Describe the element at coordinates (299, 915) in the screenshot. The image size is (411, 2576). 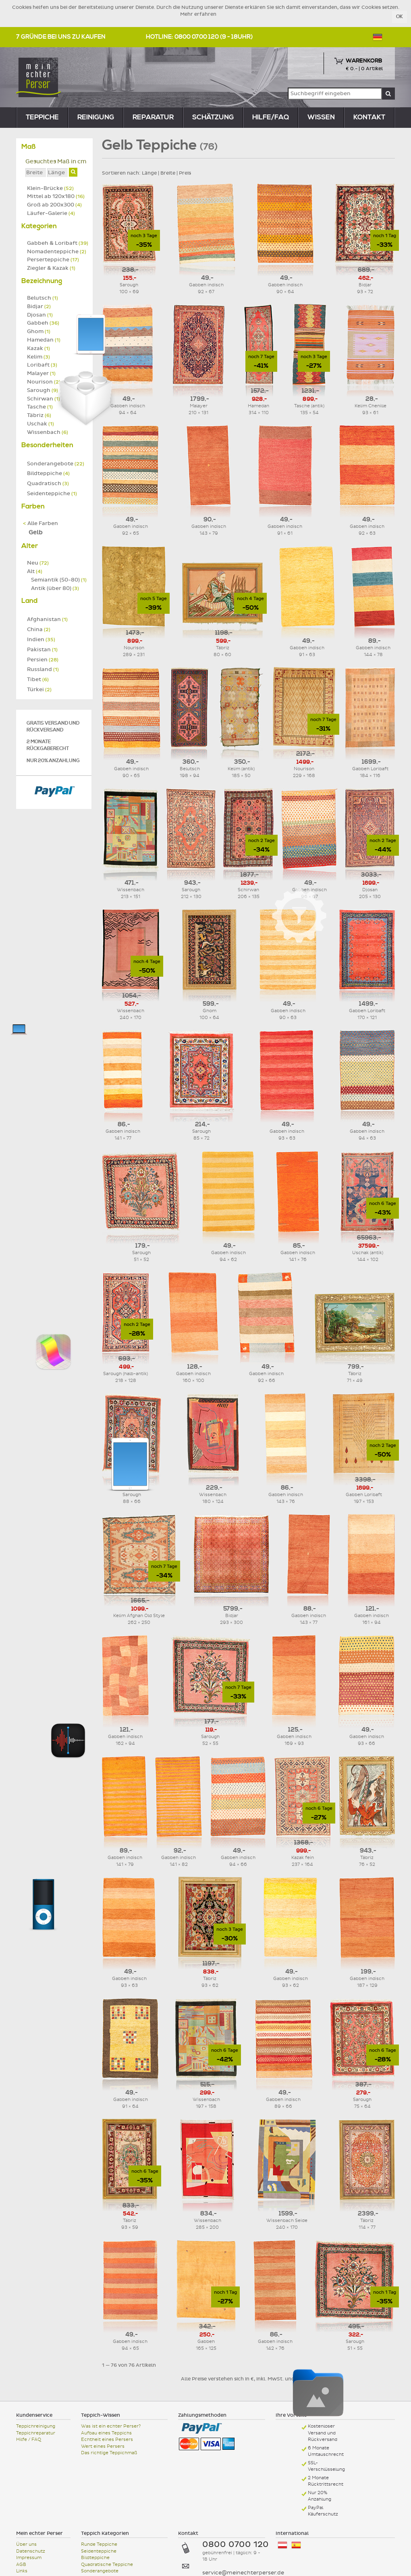
I see `adjust parameter behavior settings` at that location.